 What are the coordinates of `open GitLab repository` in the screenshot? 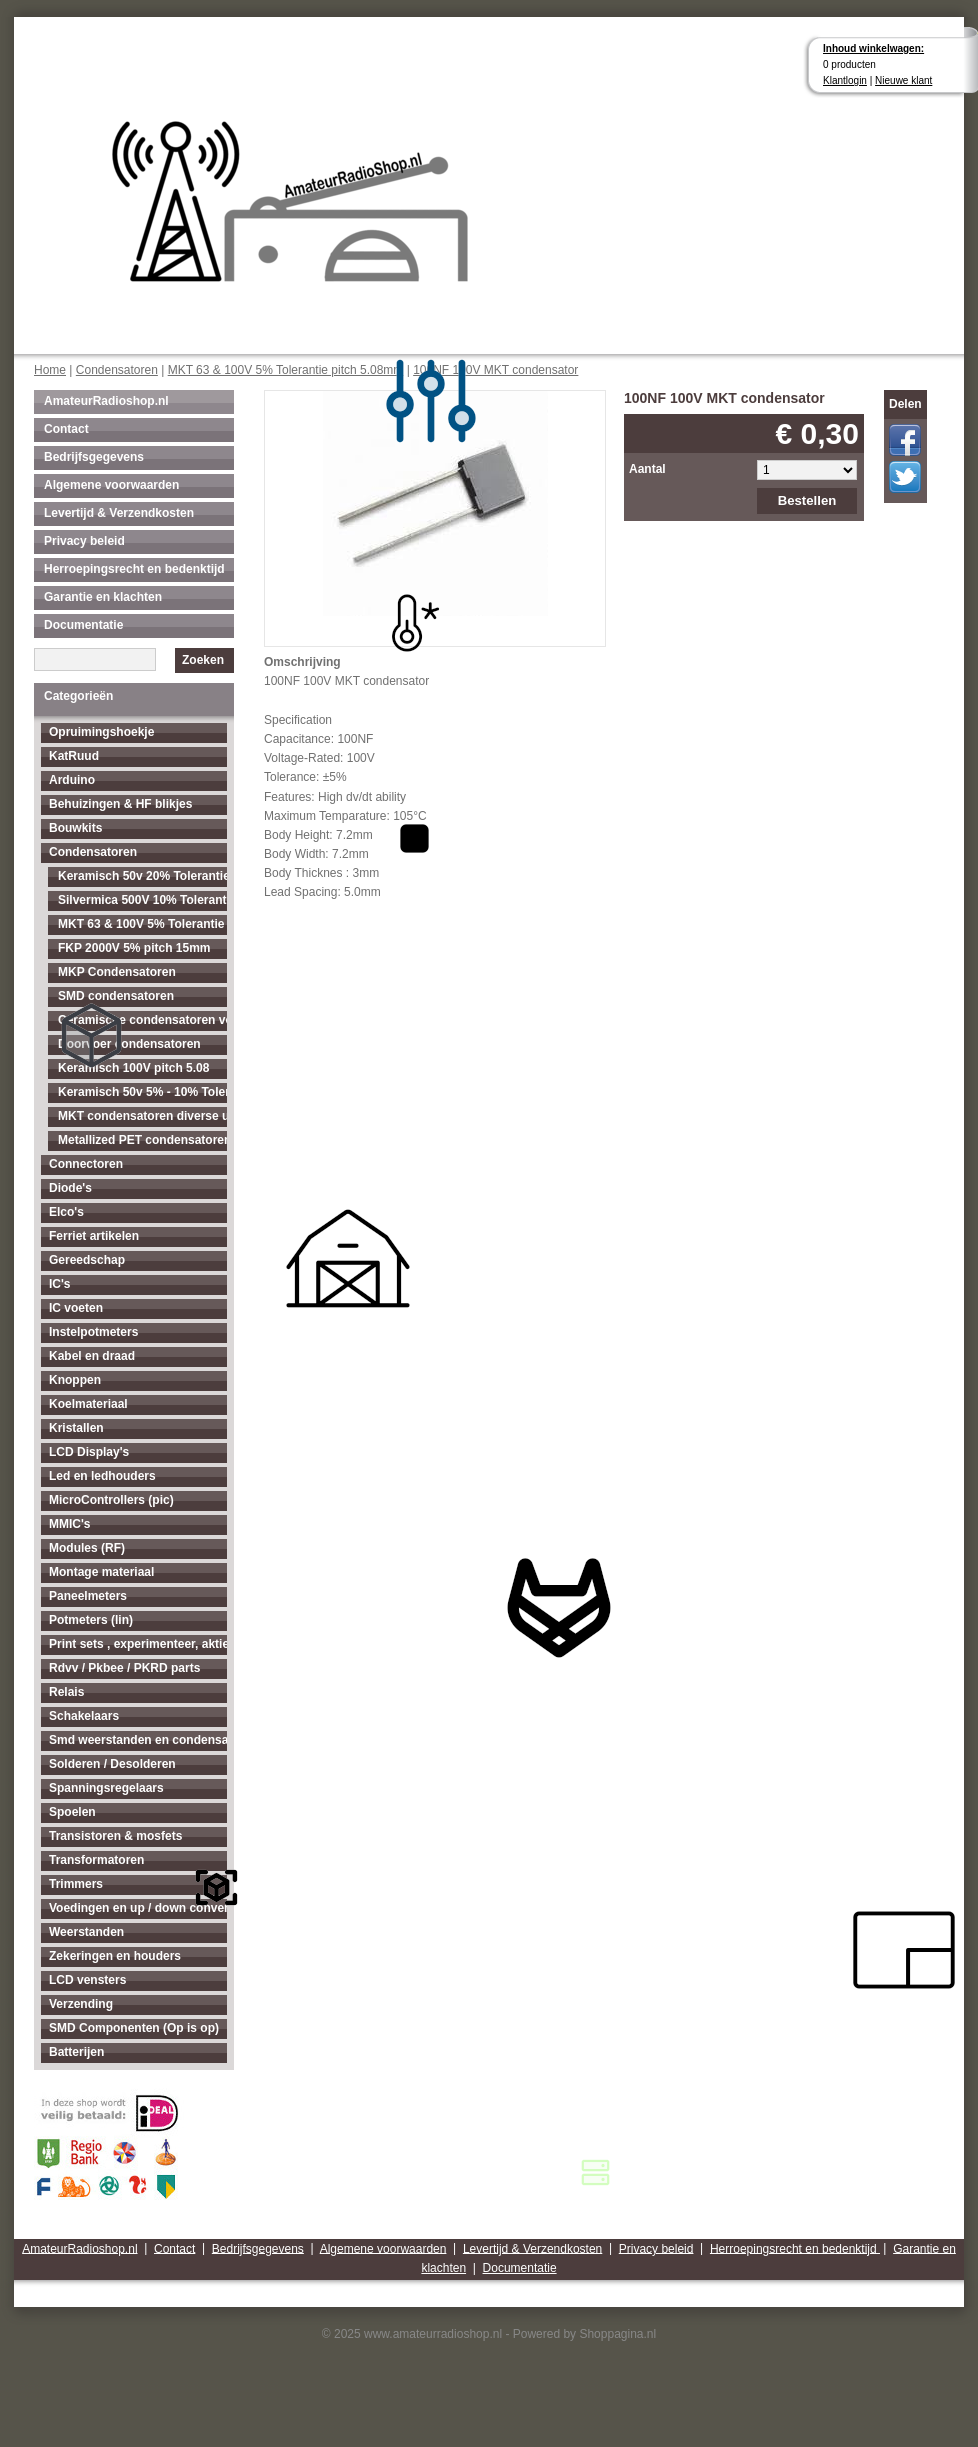 It's located at (559, 1606).